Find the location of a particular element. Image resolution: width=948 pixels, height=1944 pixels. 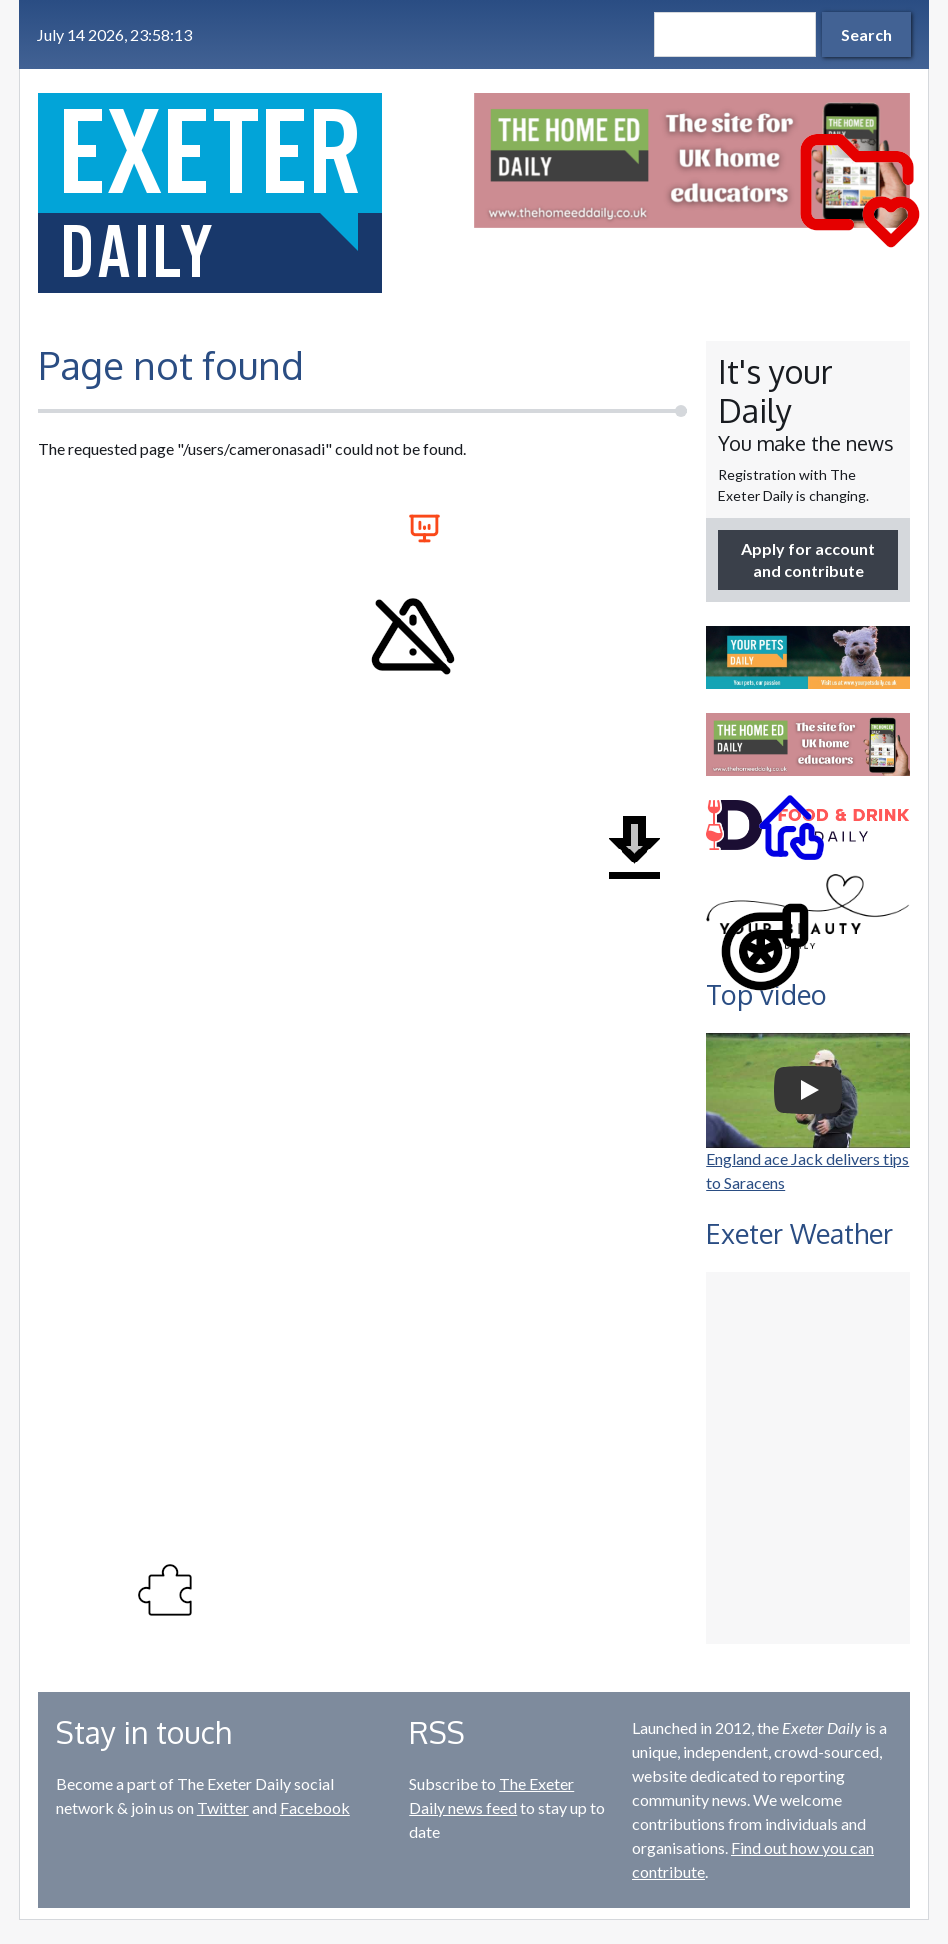

dismiss or disable warning notifications is located at coordinates (413, 637).